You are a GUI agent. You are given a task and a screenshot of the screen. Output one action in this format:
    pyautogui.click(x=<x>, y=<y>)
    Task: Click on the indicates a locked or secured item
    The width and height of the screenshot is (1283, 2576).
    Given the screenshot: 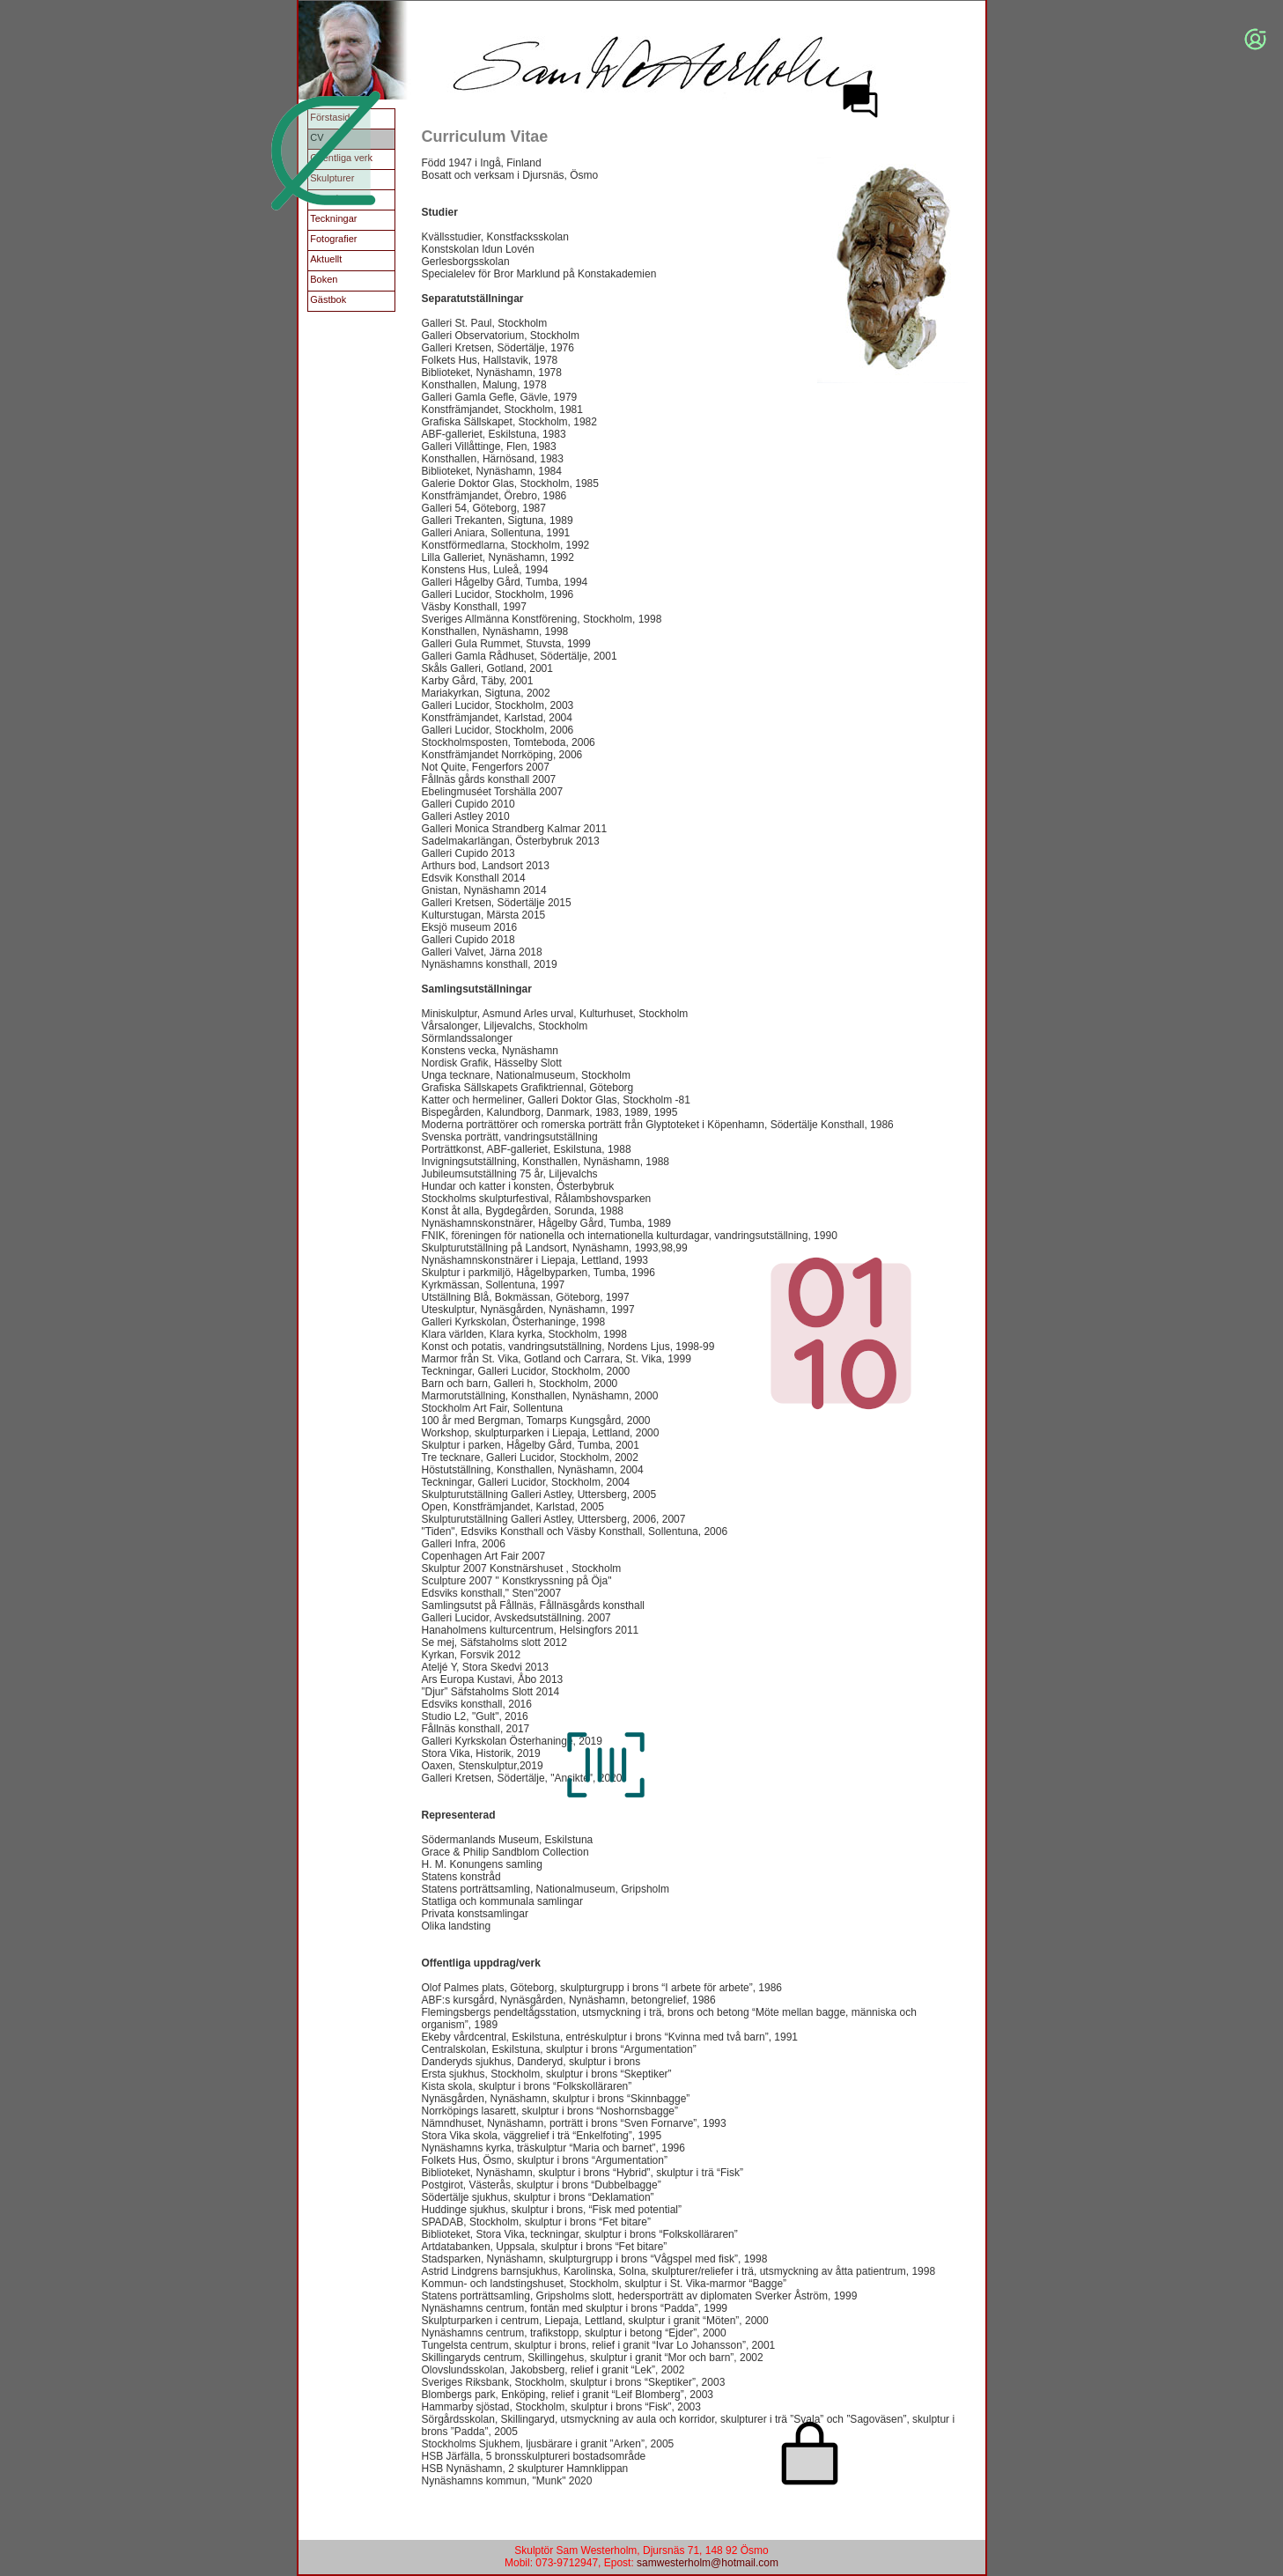 What is the action you would take?
    pyautogui.click(x=809, y=2456)
    